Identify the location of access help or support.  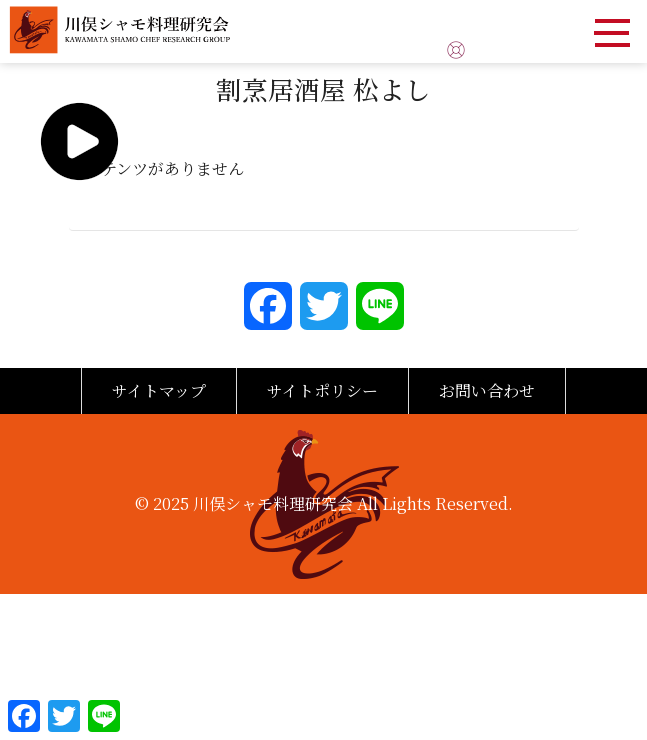
(456, 50).